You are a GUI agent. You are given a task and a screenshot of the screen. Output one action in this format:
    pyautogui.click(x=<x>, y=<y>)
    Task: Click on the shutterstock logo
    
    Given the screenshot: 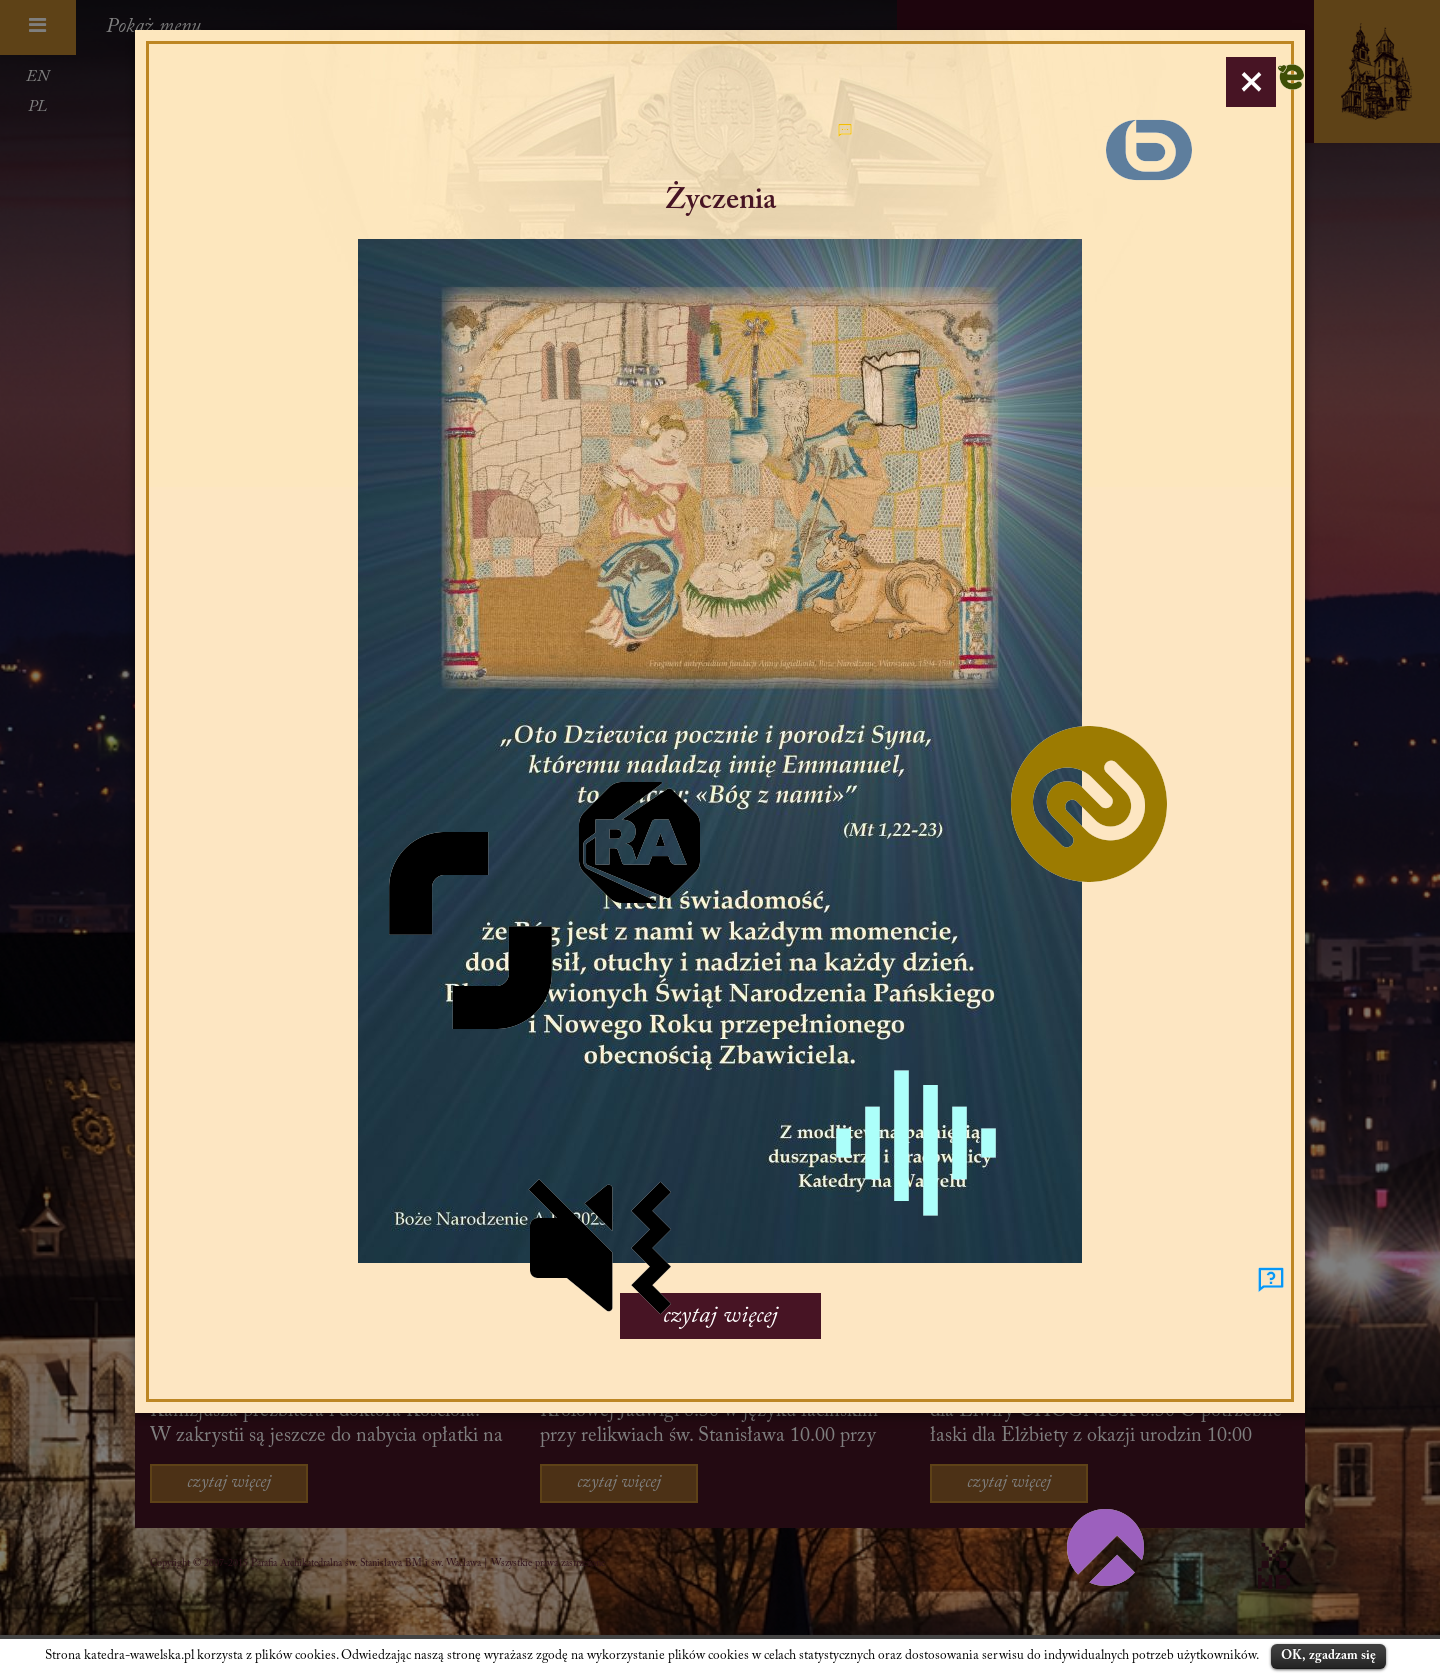 What is the action you would take?
    pyautogui.click(x=470, y=930)
    